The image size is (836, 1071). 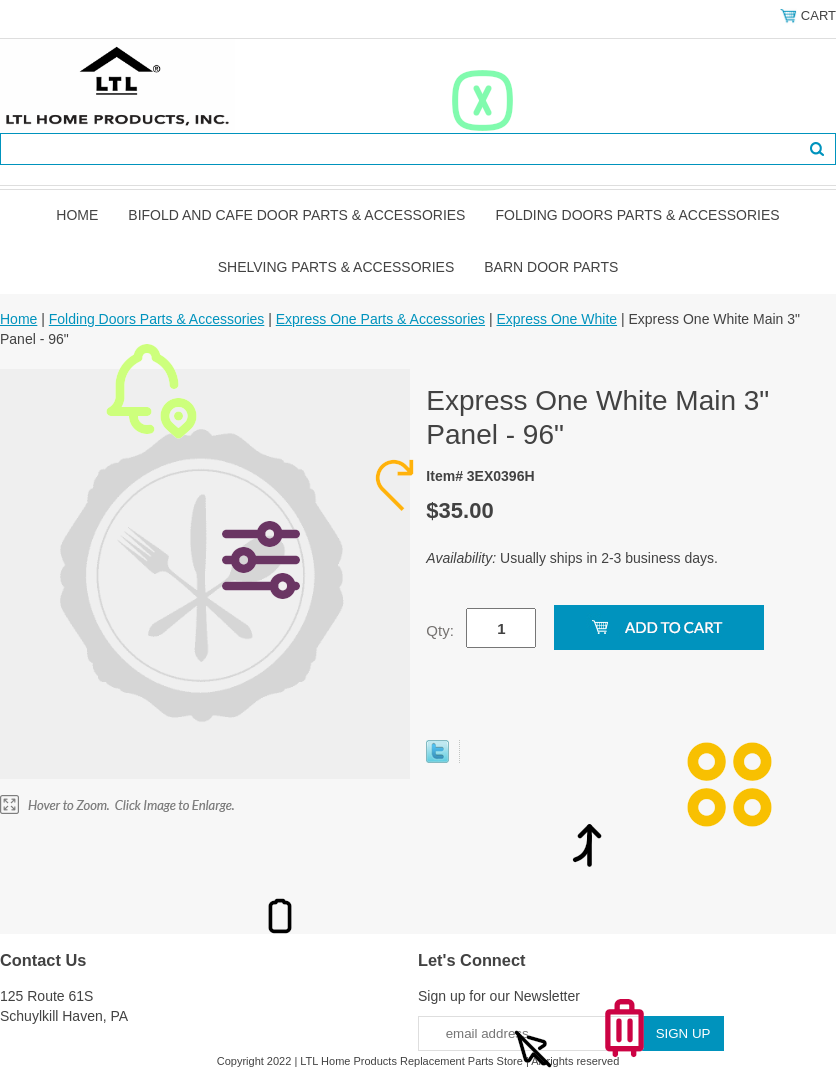 I want to click on close or dismiss a dialog, so click(x=482, y=100).